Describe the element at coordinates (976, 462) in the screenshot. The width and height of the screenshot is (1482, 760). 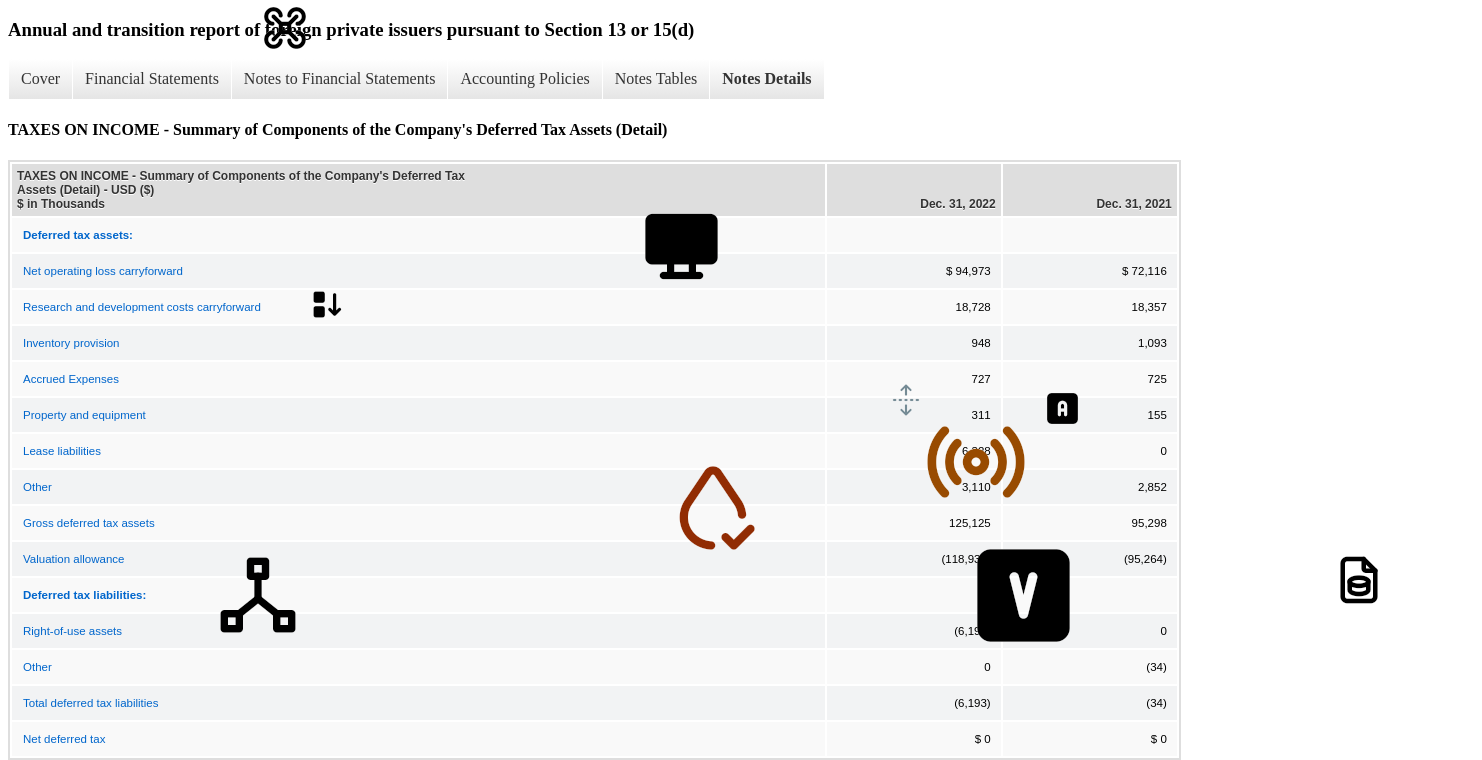
I see `access radio or audio streaming` at that location.